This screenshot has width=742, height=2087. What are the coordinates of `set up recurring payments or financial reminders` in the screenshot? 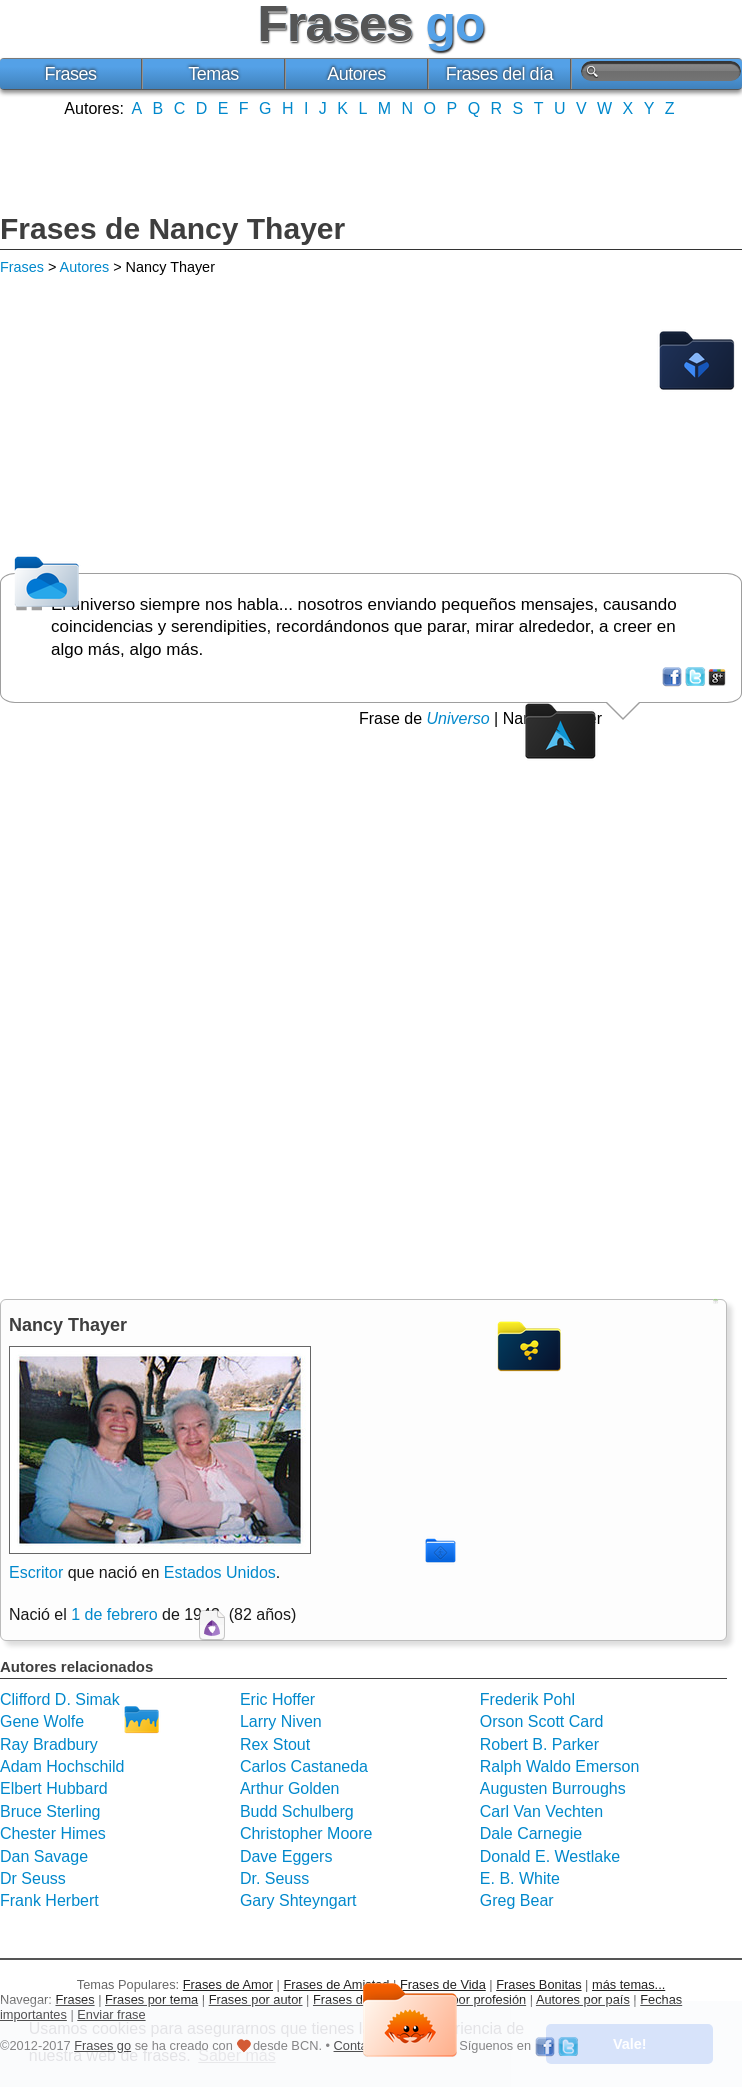 It's located at (684, 1259).